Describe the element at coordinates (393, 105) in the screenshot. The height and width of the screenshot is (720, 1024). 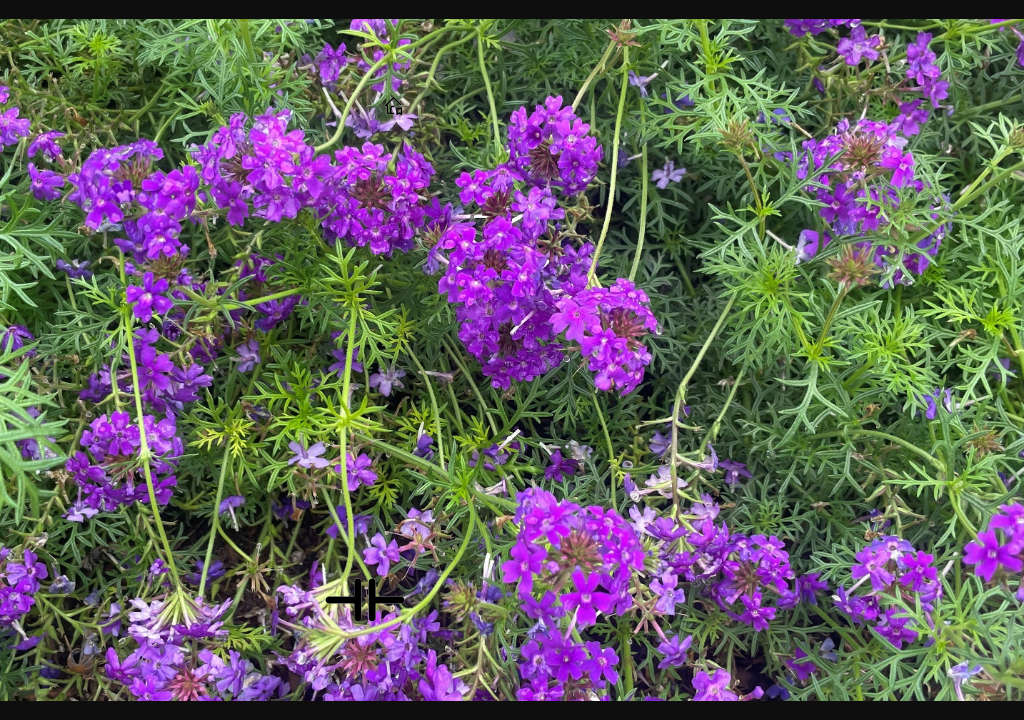
I see `save or bookmark a home listing` at that location.